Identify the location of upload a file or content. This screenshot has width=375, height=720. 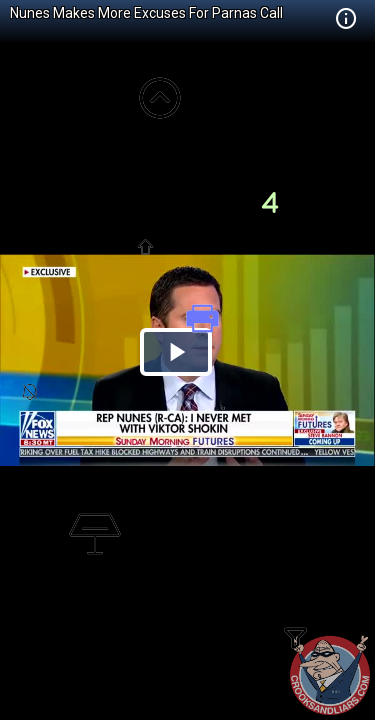
(145, 247).